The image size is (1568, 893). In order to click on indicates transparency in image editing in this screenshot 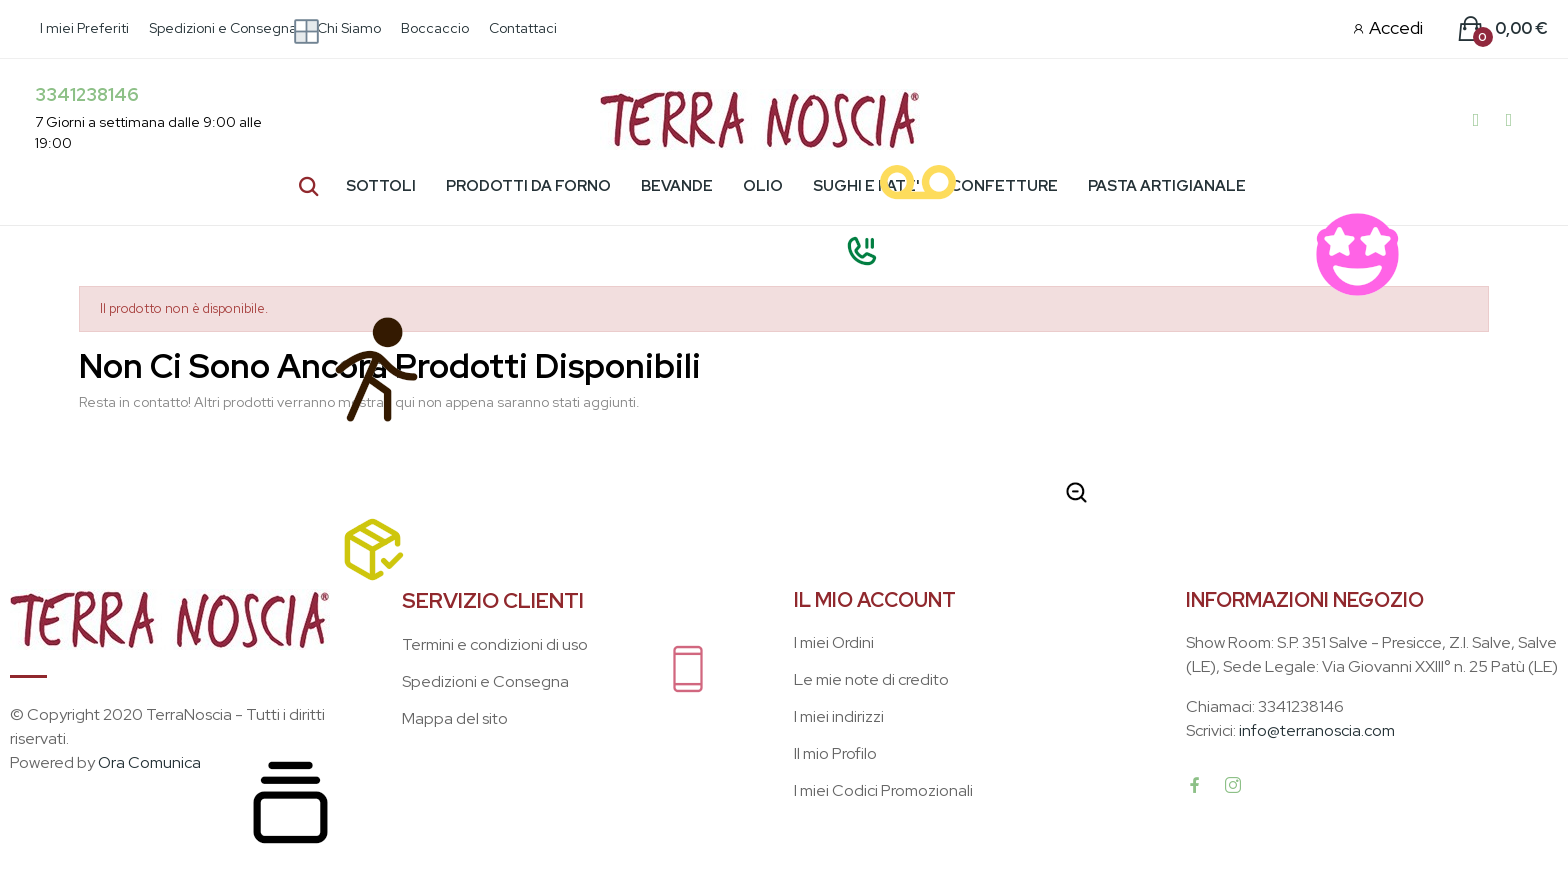, I will do `click(306, 31)`.